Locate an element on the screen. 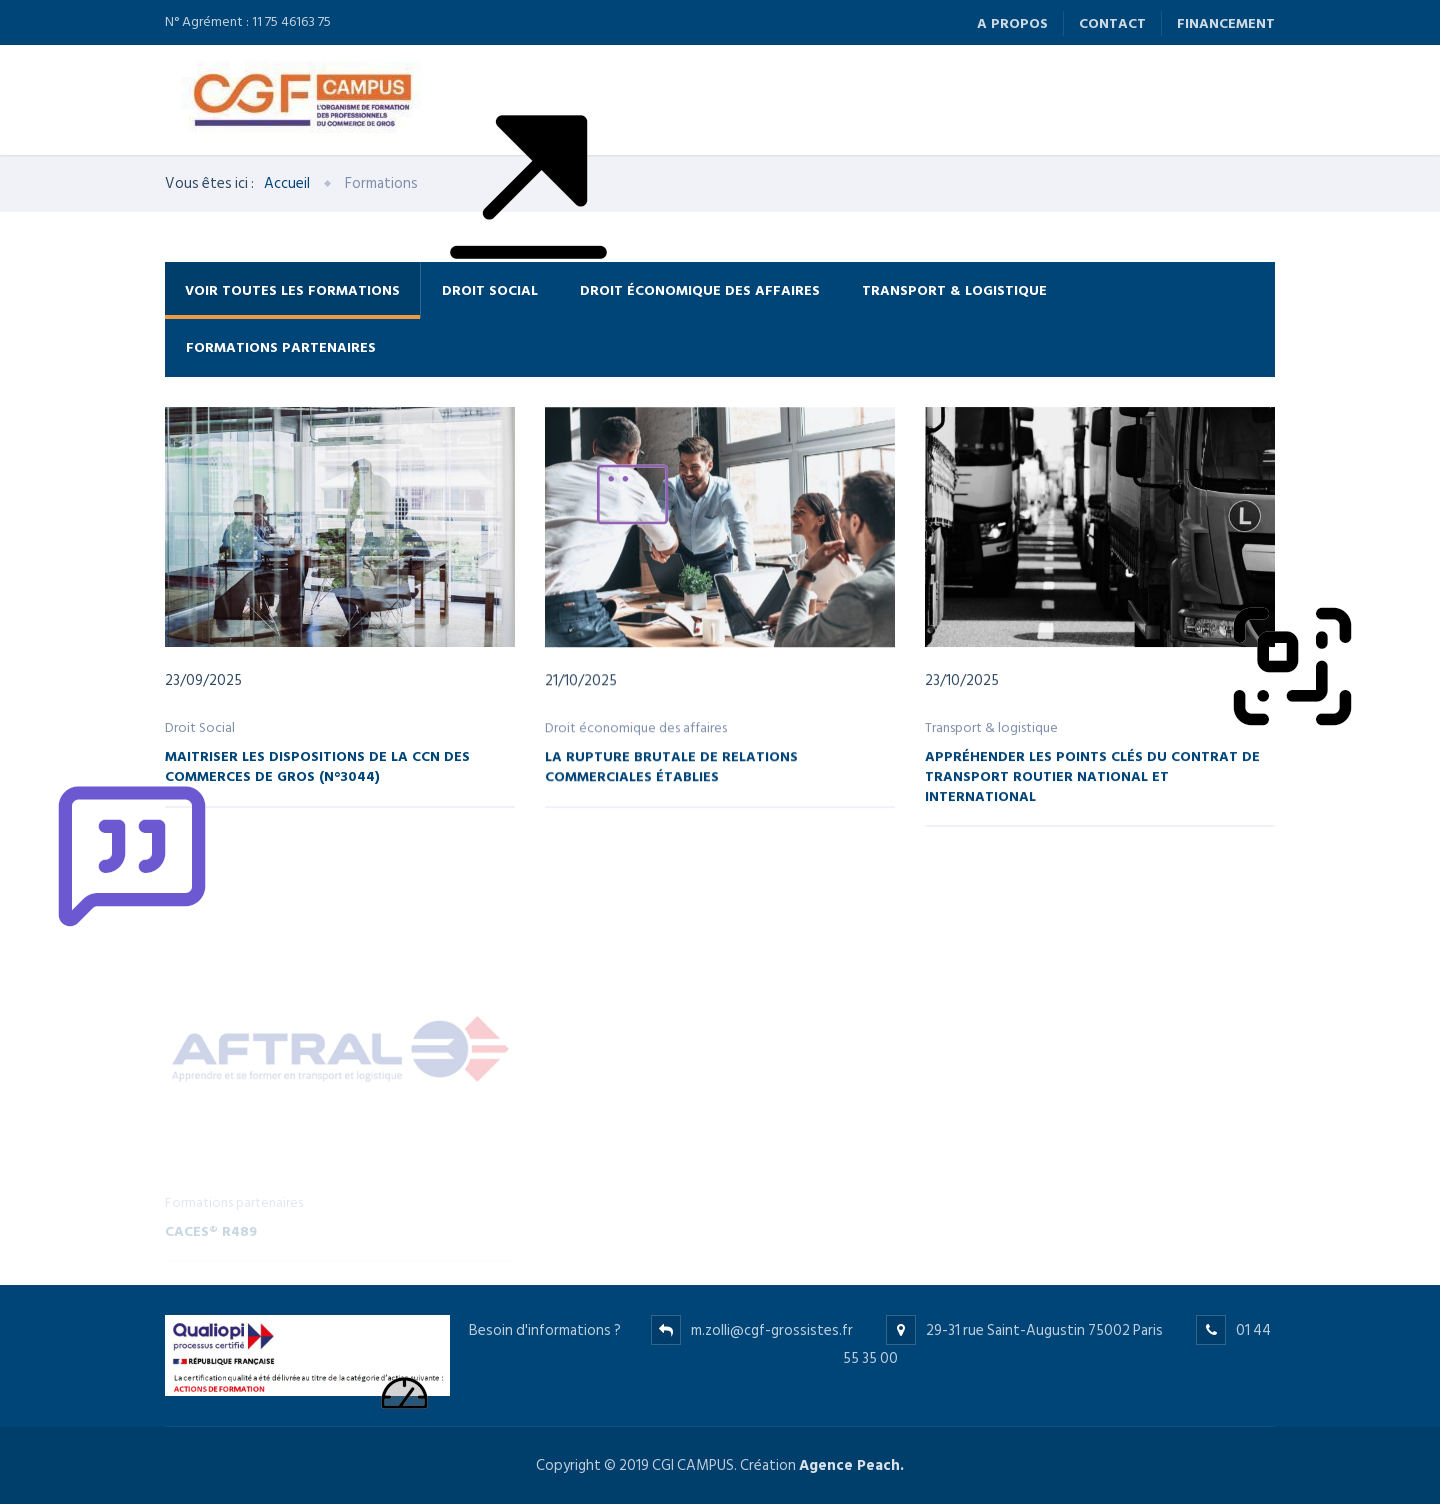  open link in new window is located at coordinates (528, 180).